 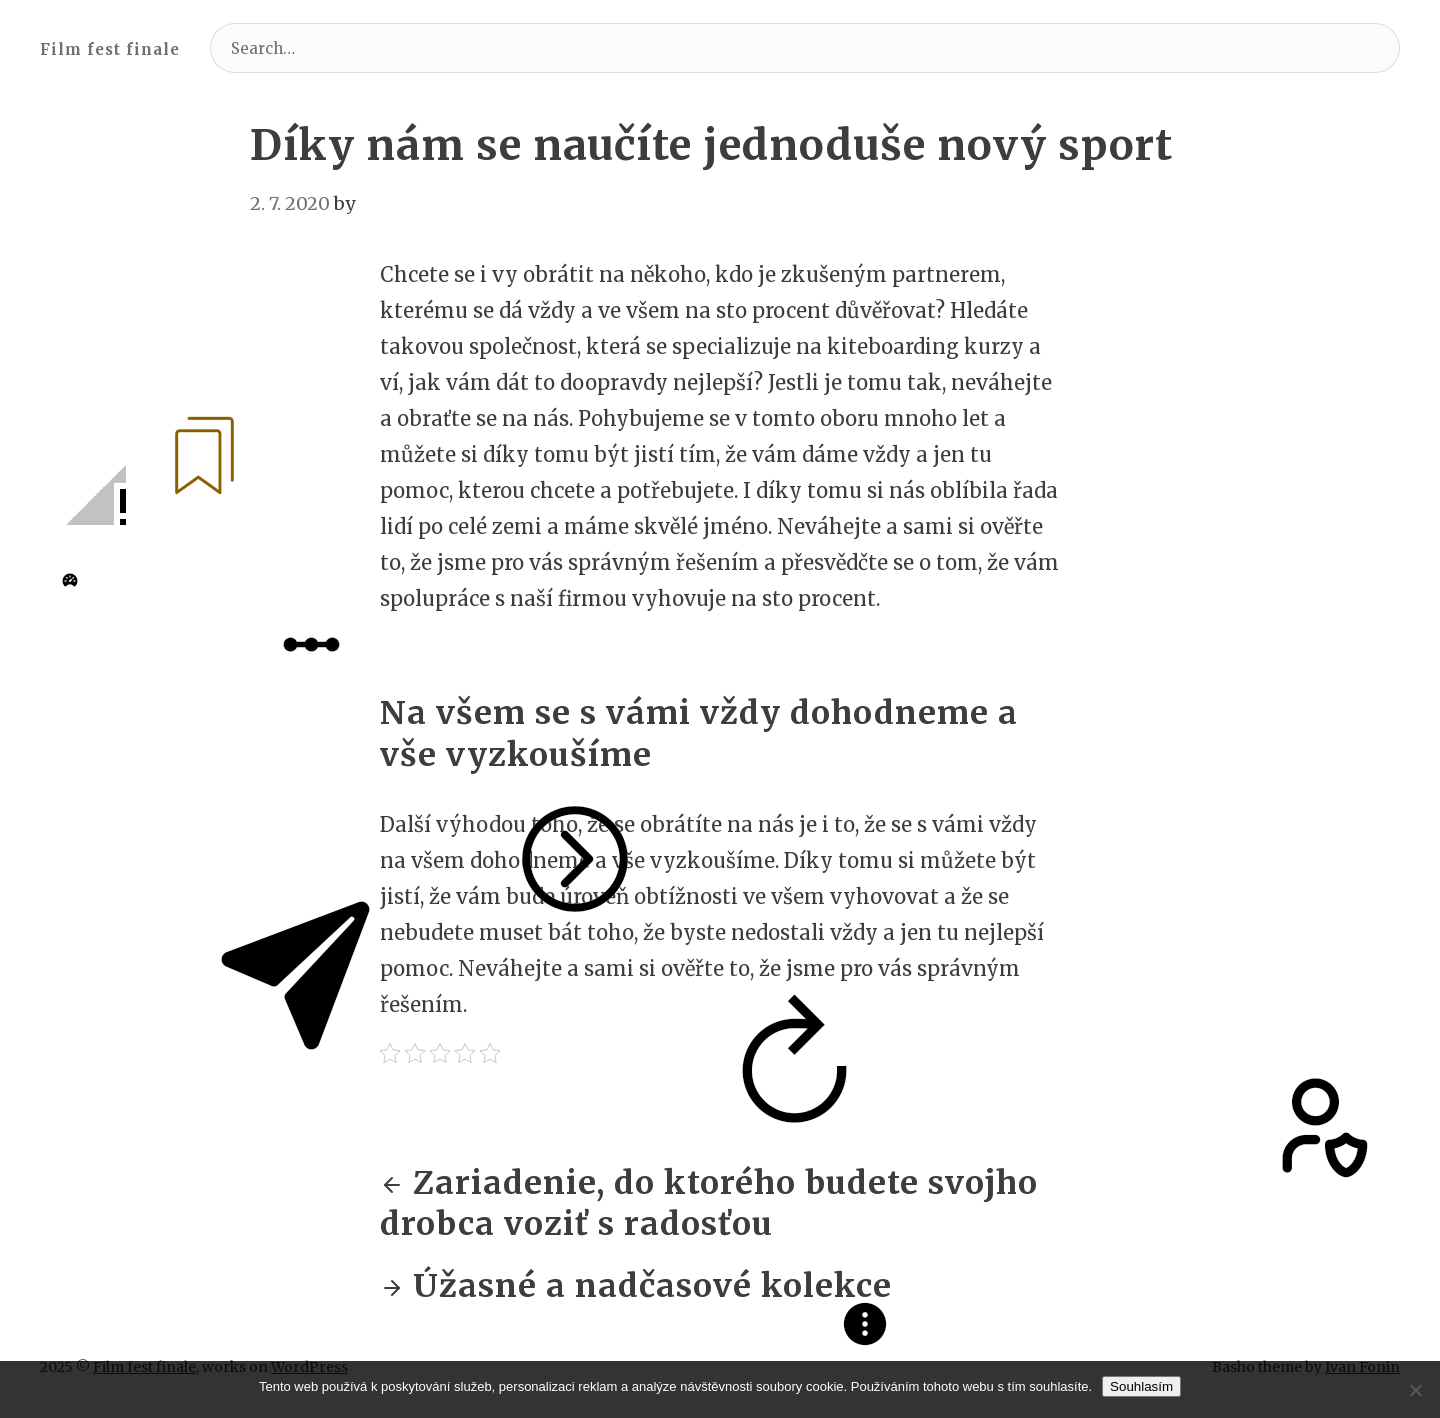 What do you see at coordinates (794, 1059) in the screenshot?
I see `refresh the current page or content` at bounding box center [794, 1059].